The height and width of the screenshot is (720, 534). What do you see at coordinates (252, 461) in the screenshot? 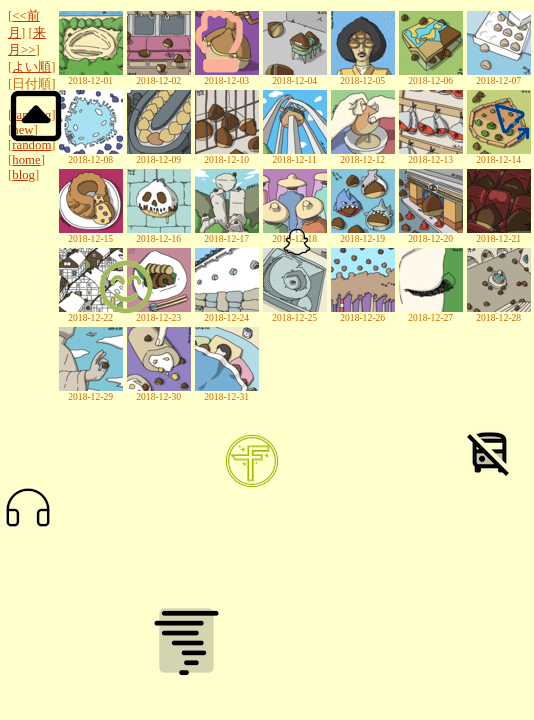
I see `trade federation logo from star wars` at bounding box center [252, 461].